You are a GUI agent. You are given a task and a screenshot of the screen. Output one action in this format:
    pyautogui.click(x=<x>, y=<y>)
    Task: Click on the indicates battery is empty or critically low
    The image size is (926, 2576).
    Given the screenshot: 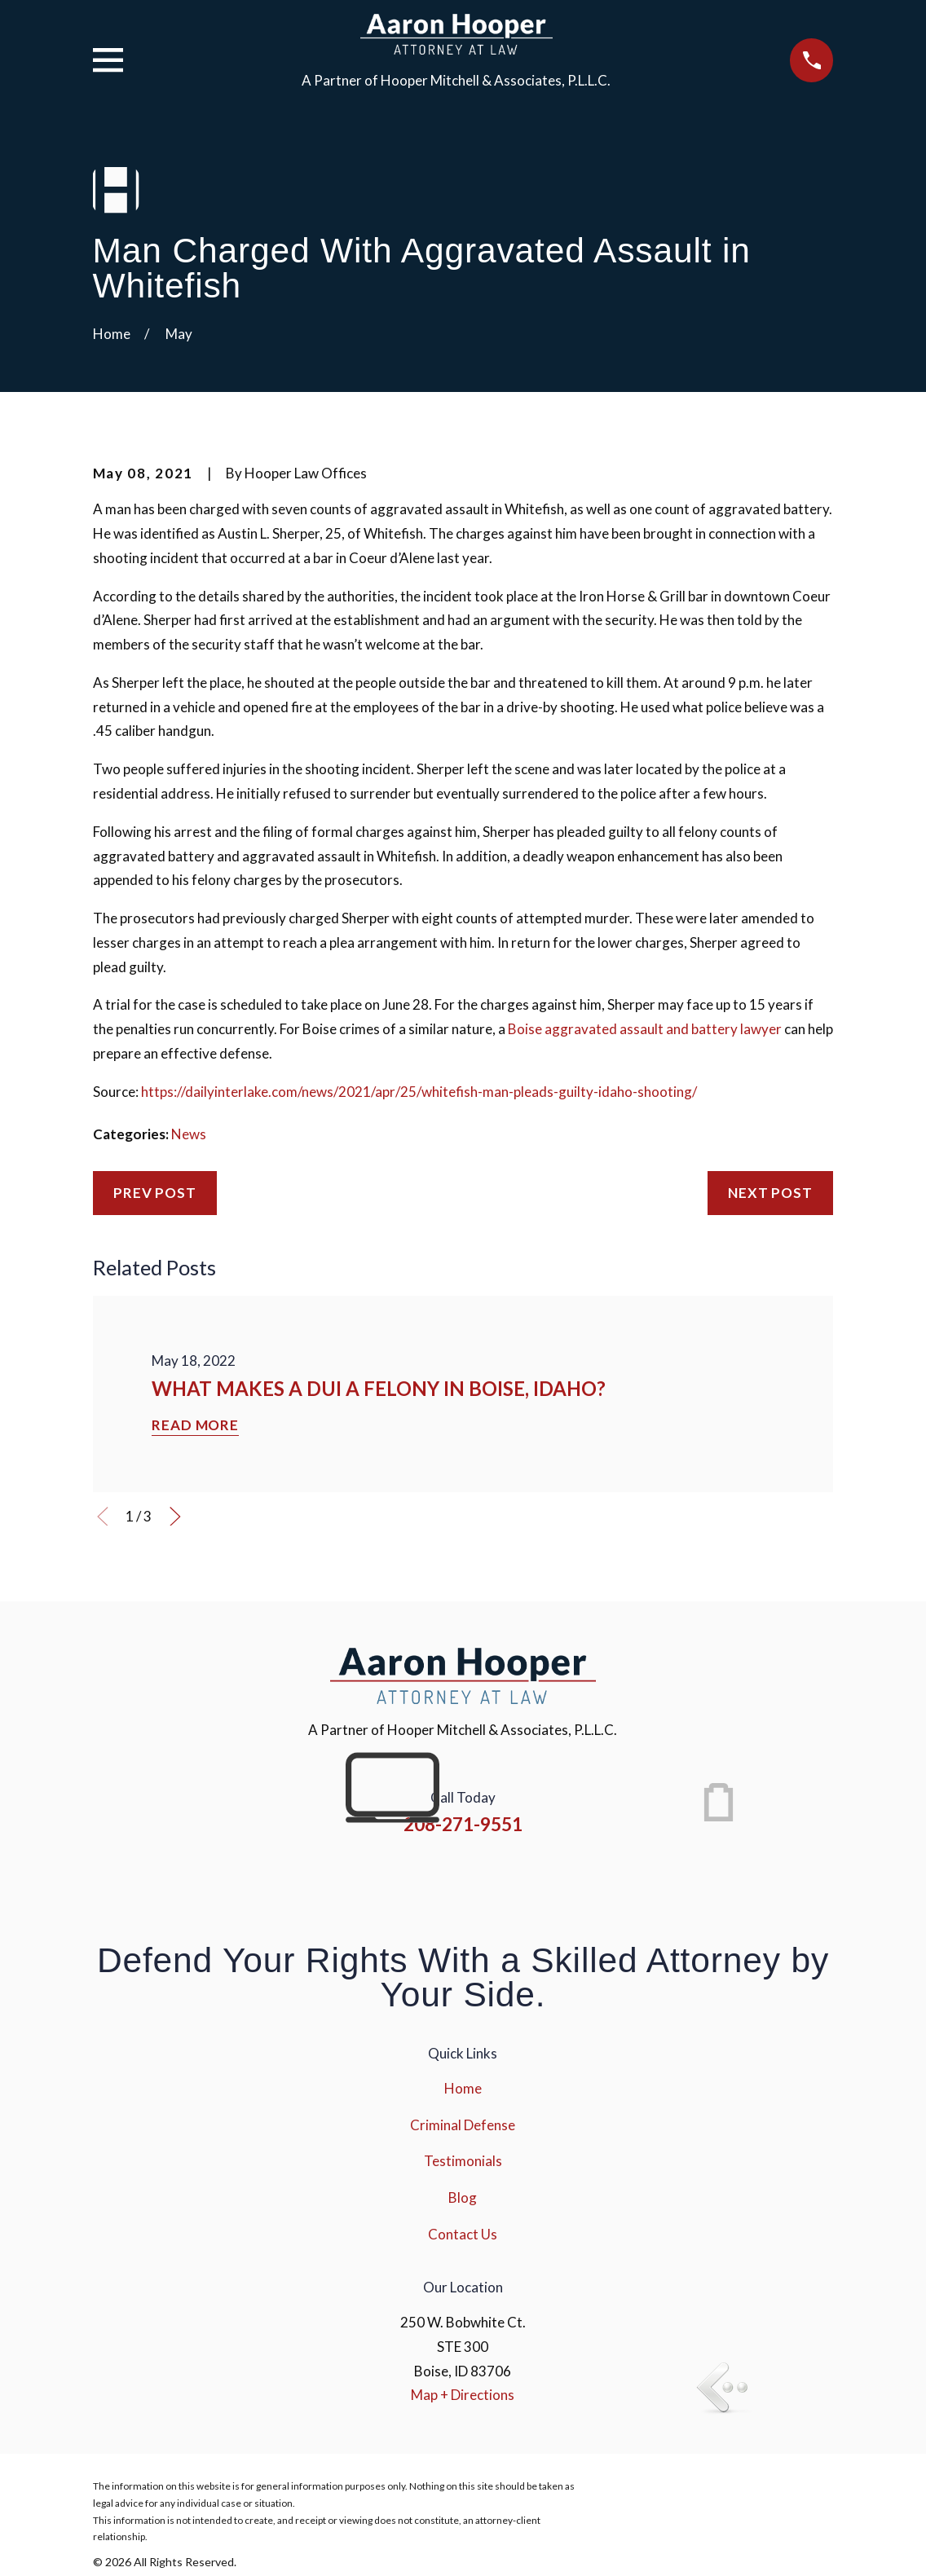 What is the action you would take?
    pyautogui.click(x=718, y=1802)
    